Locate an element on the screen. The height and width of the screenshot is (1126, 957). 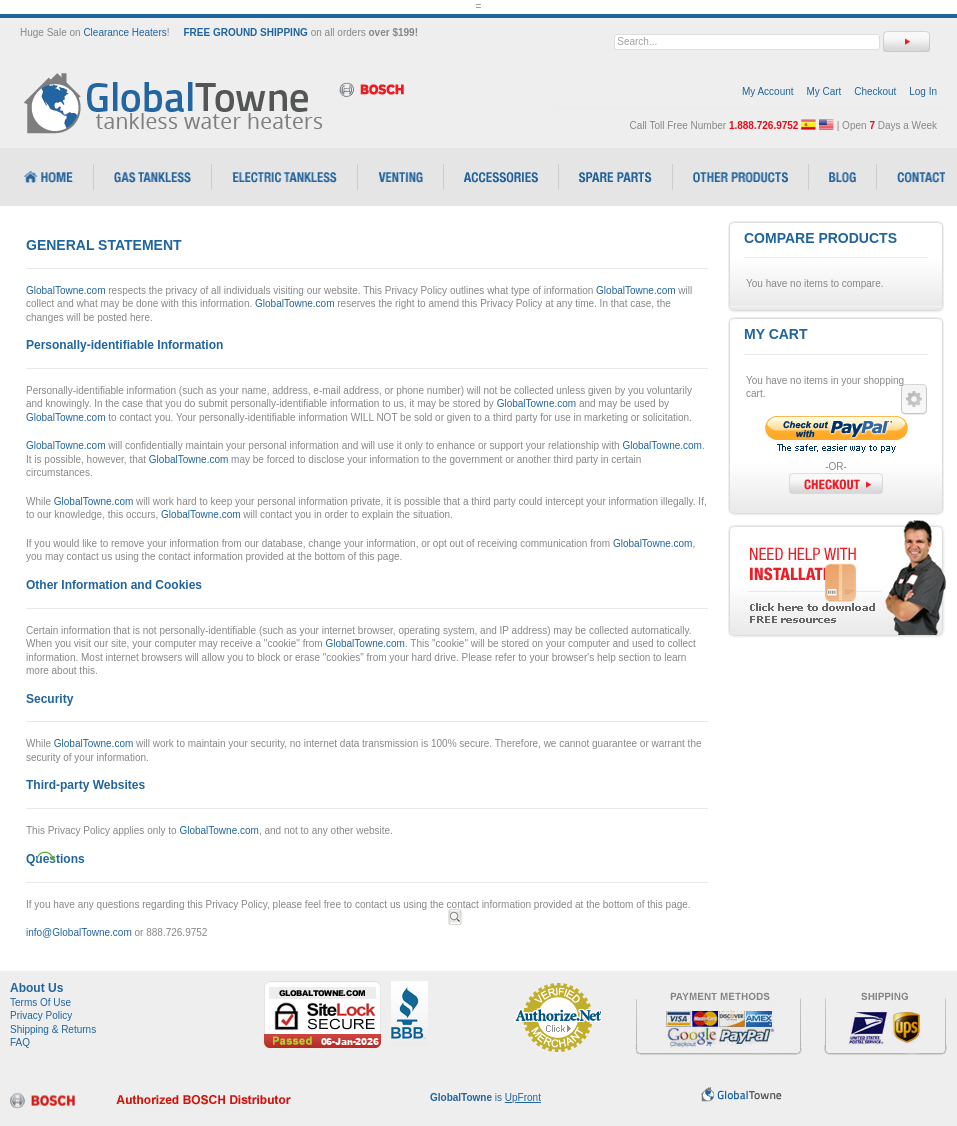
a compressed archive or package file is located at coordinates (840, 582).